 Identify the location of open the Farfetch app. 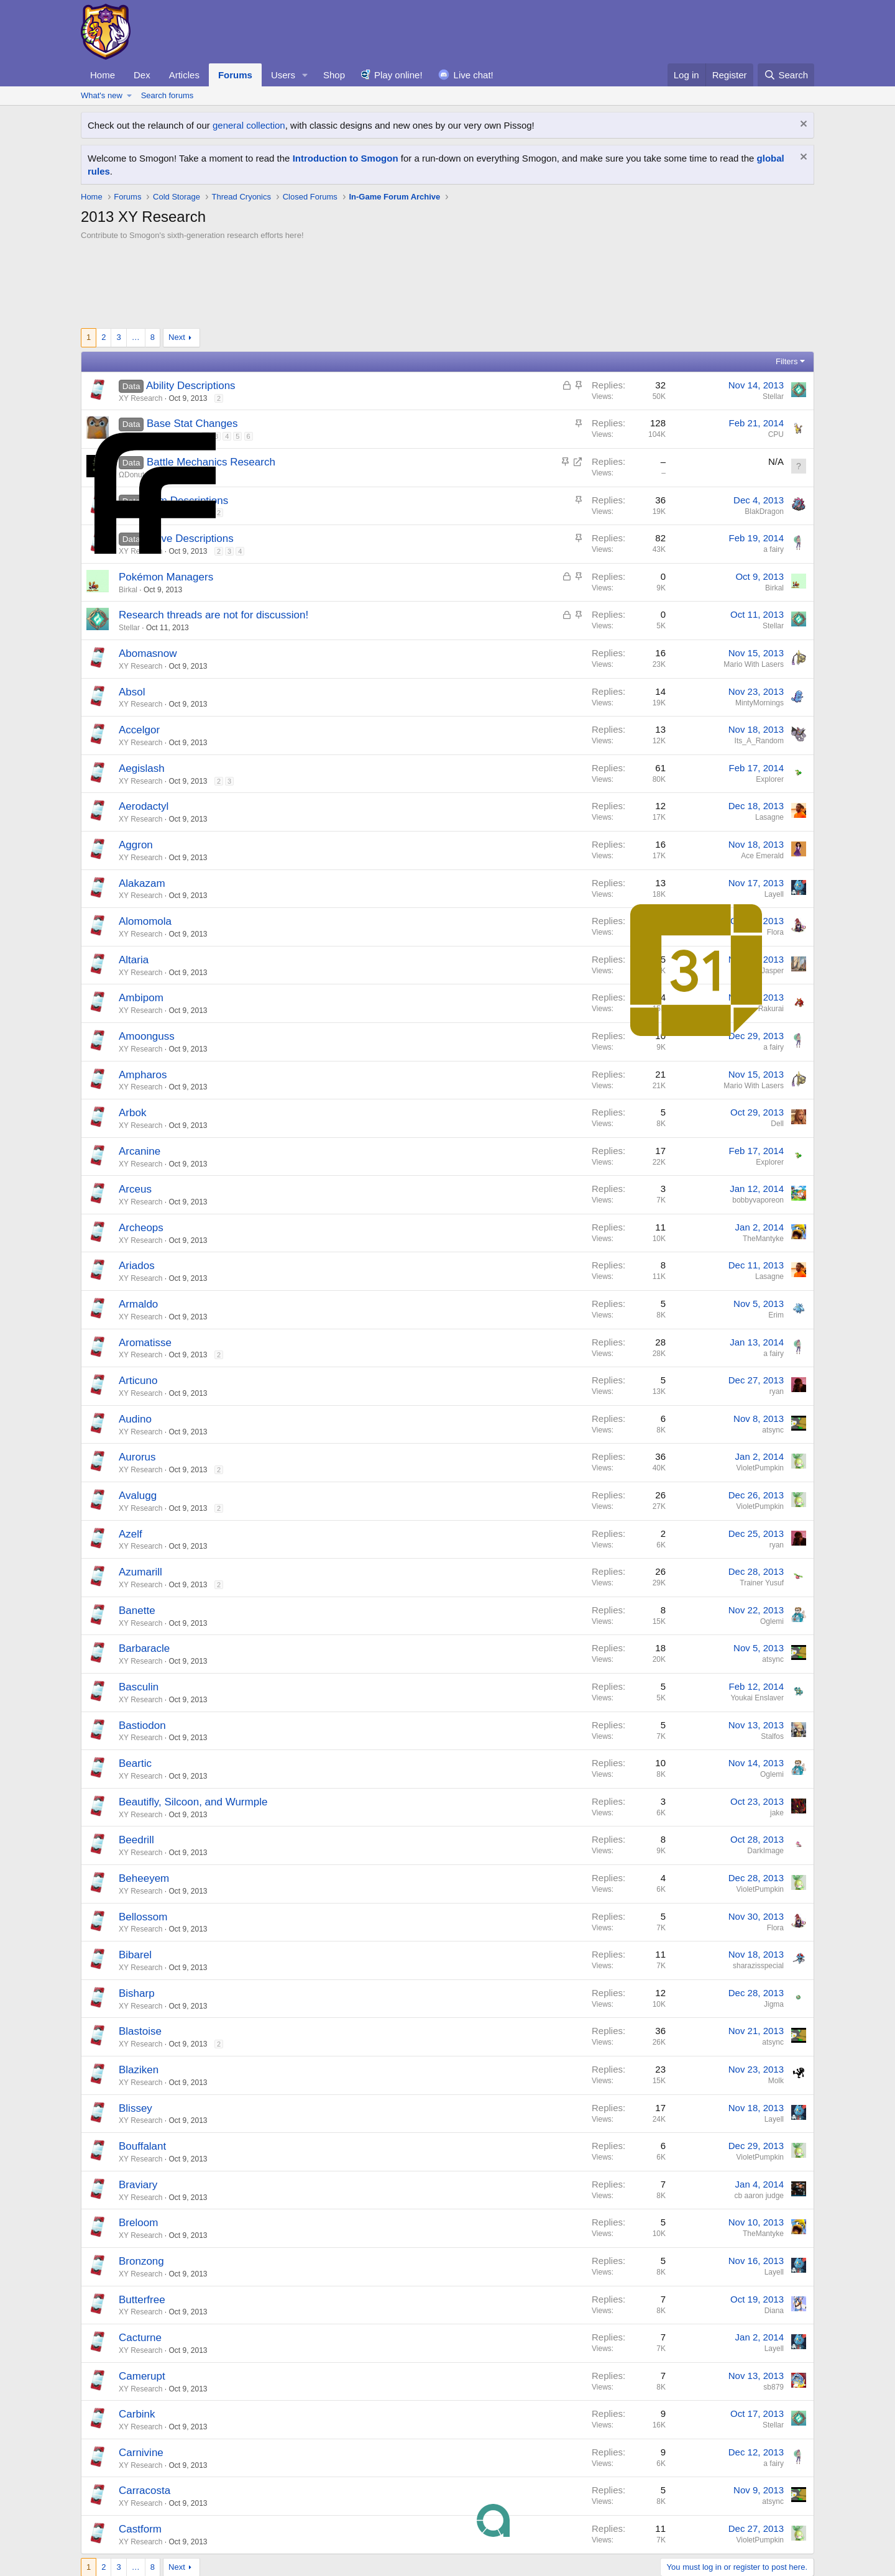
(155, 493).